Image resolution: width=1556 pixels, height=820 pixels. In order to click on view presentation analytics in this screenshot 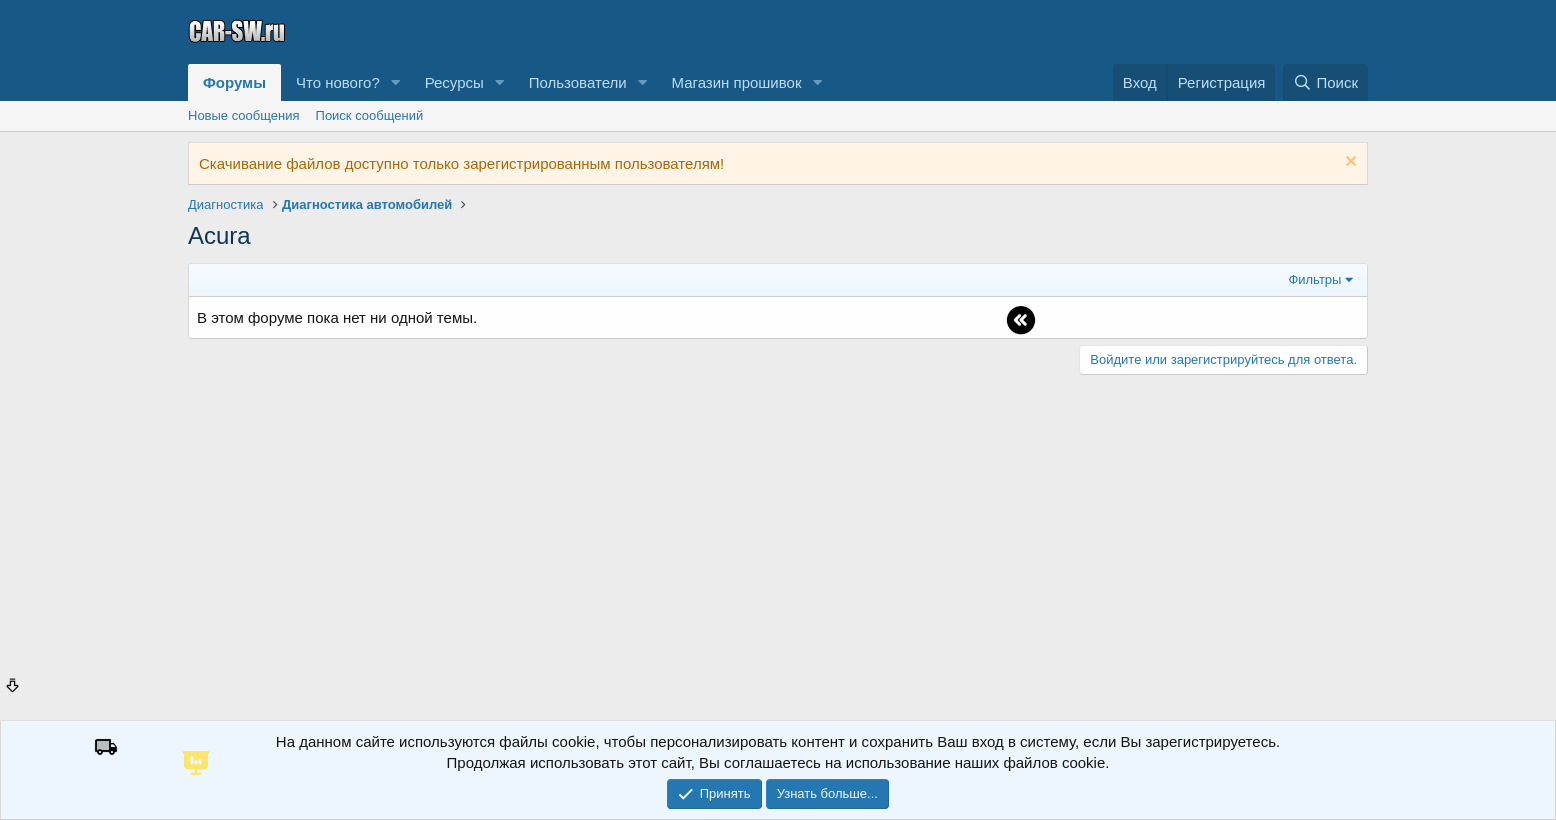, I will do `click(196, 763)`.